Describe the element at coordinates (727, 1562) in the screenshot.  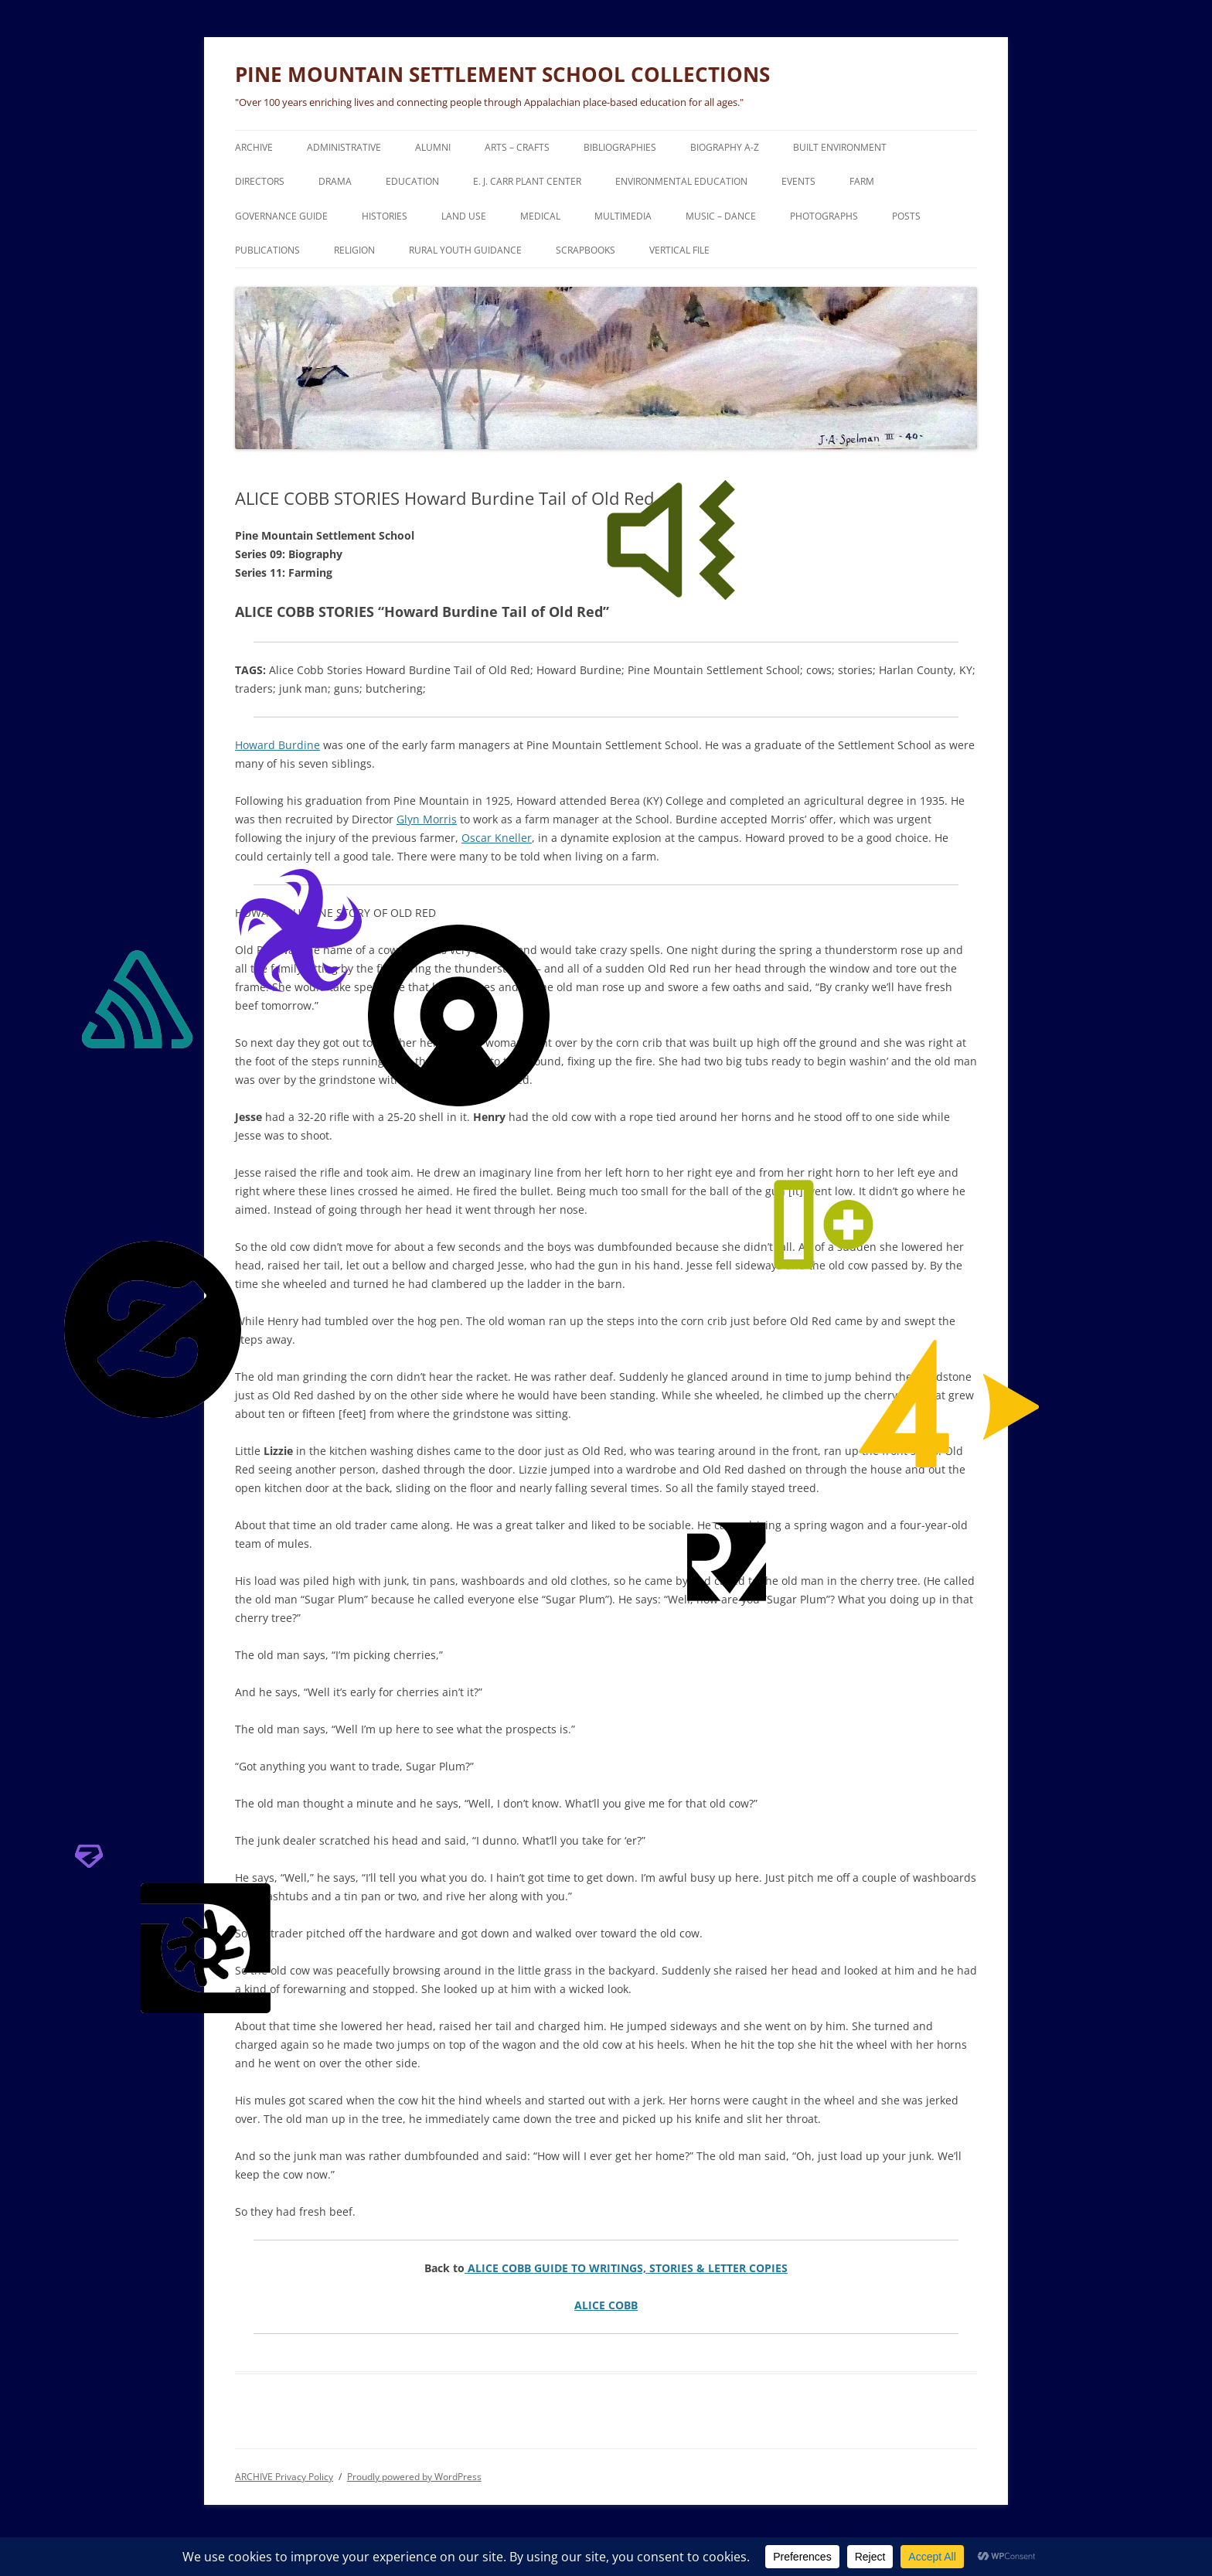
I see `indicates RISC-V architecture compatibility` at that location.